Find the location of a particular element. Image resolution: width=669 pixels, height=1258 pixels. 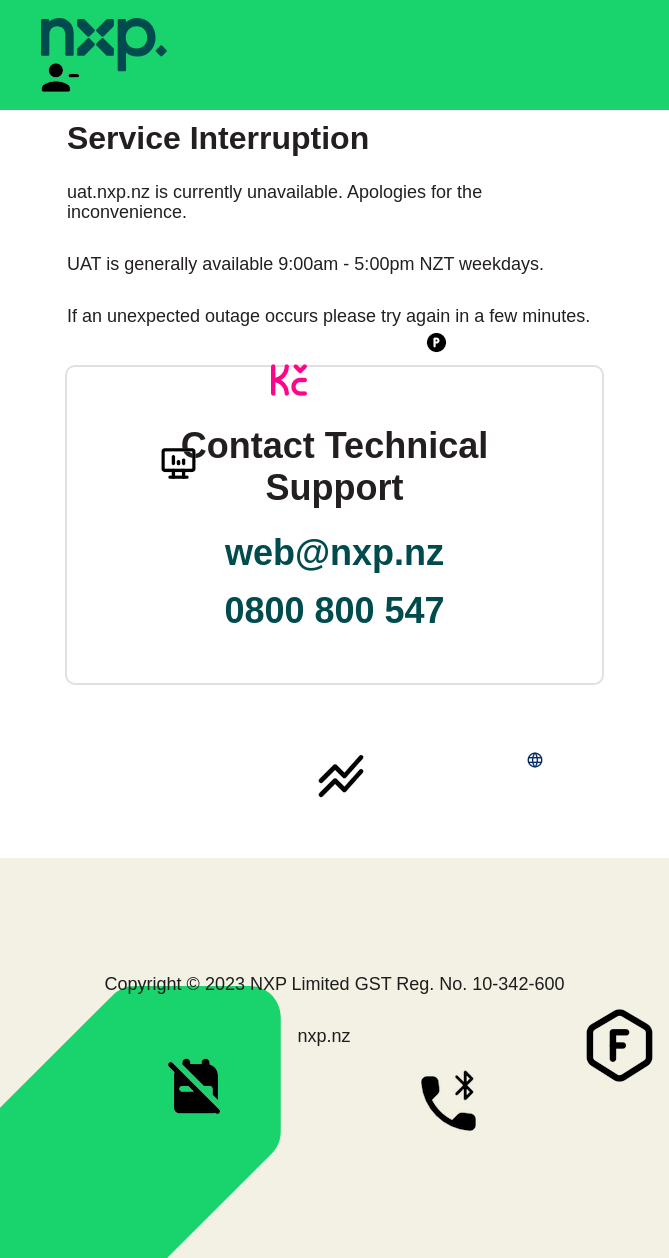

remove a contact or friend is located at coordinates (59, 77).